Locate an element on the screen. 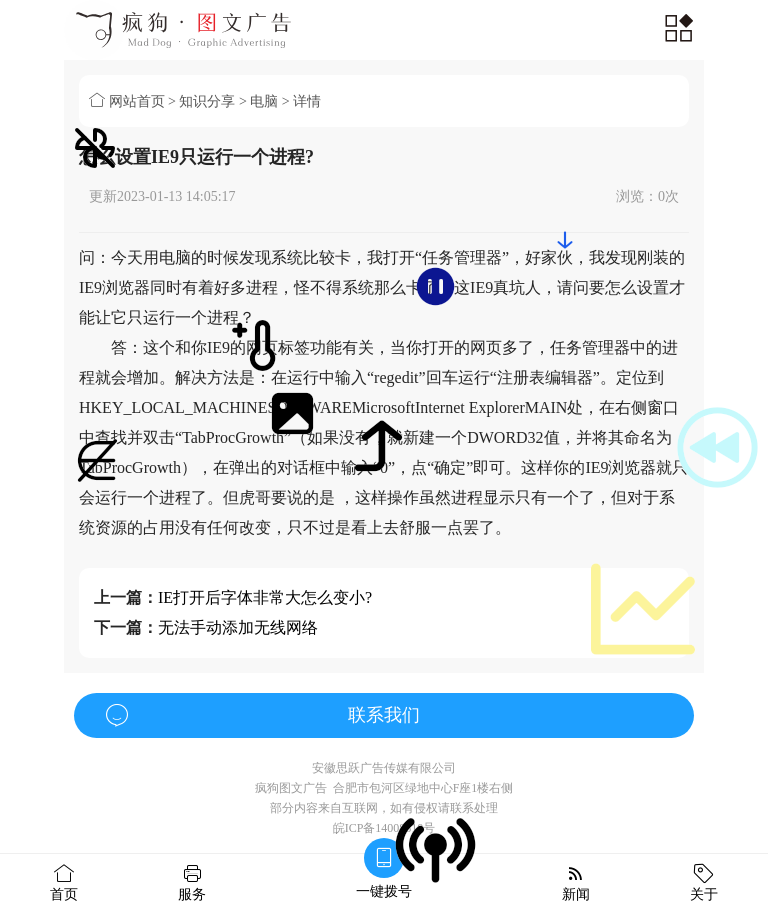  pause media playback is located at coordinates (435, 286).